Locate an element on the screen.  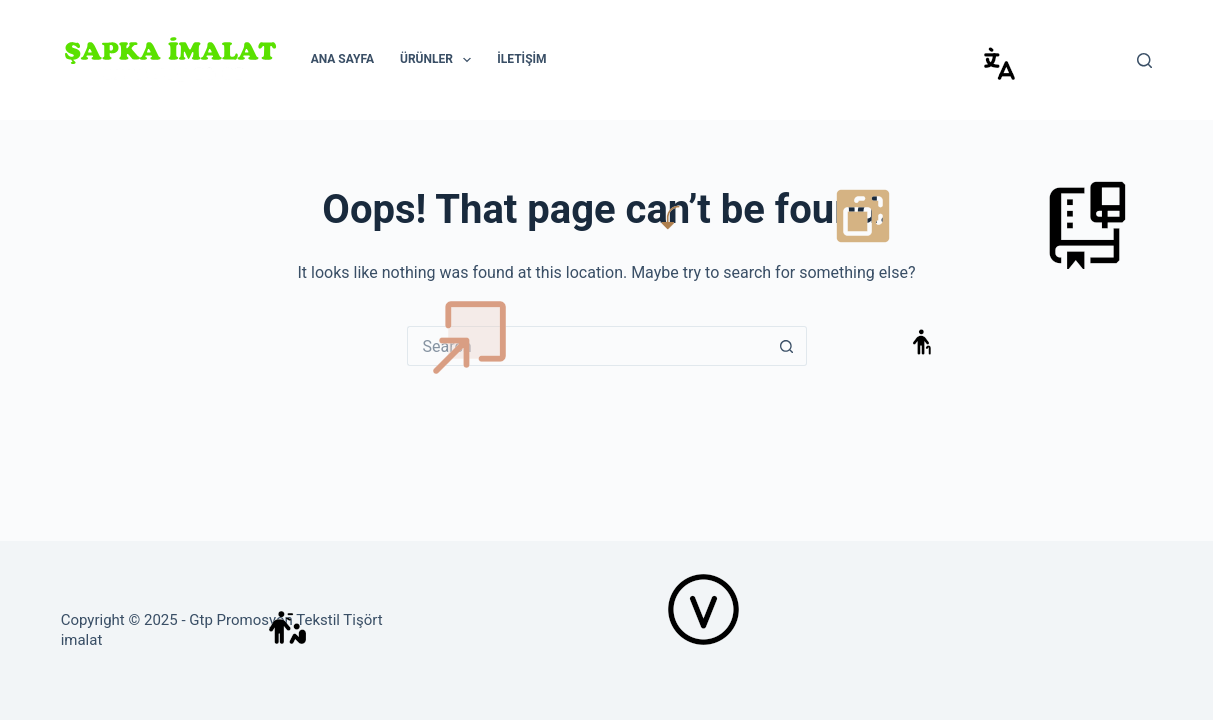
go back and down in navigation is located at coordinates (670, 217).